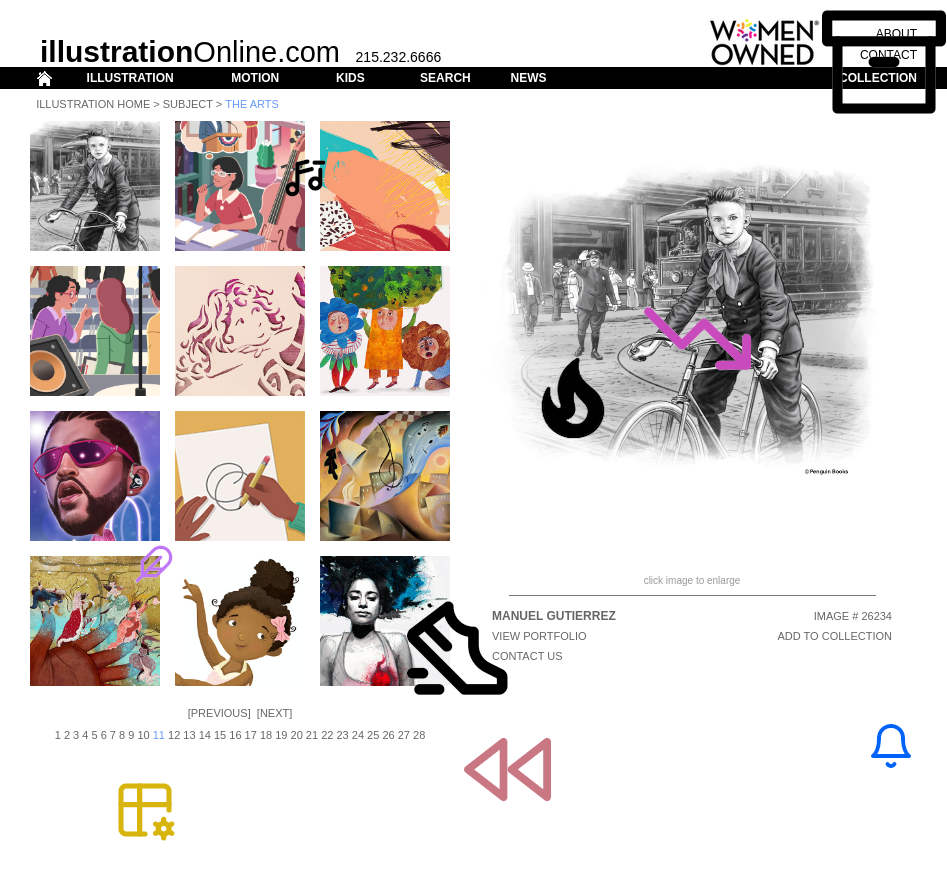 The height and width of the screenshot is (896, 947). Describe the element at coordinates (455, 653) in the screenshot. I see `track your running or walking activity` at that location.